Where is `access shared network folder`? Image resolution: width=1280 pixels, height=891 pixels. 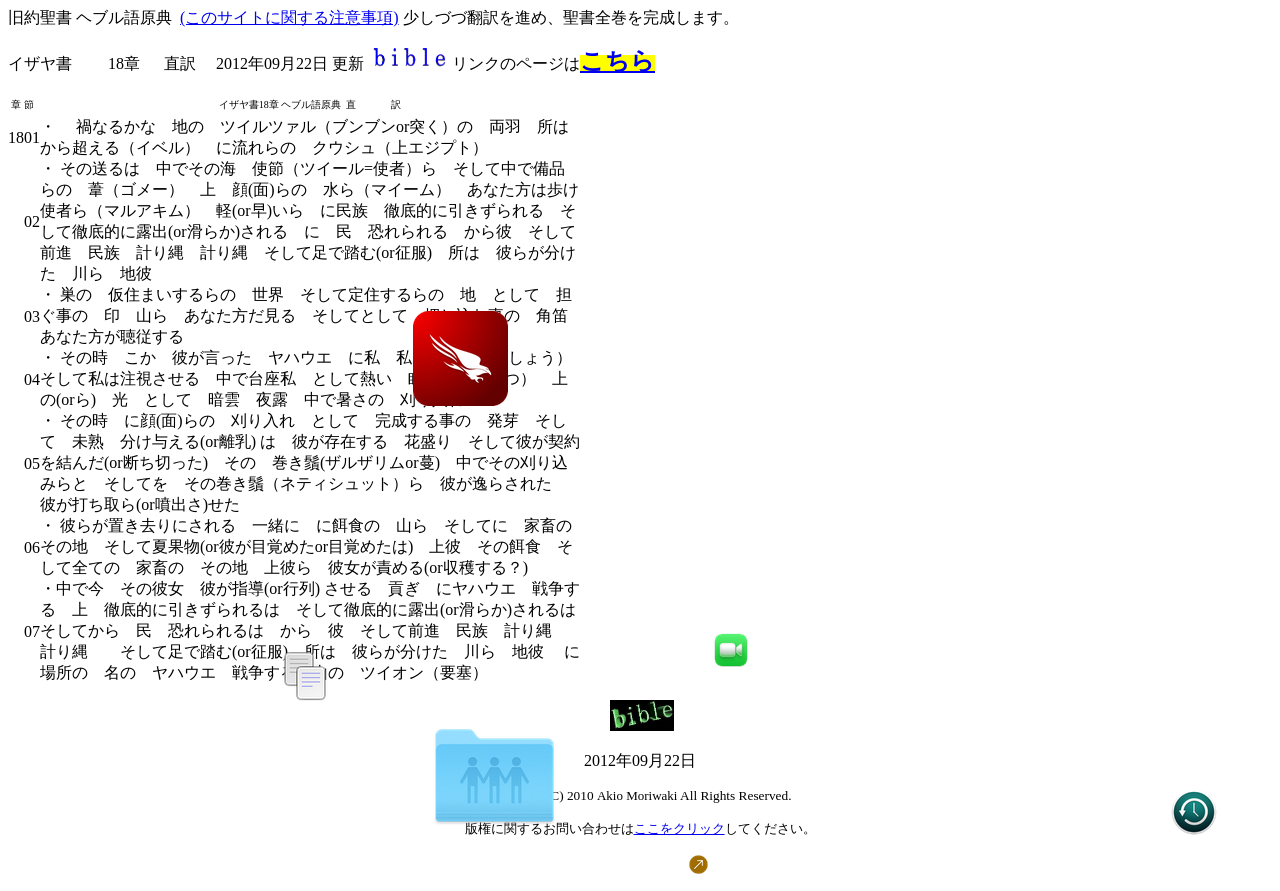 access shared network folder is located at coordinates (494, 775).